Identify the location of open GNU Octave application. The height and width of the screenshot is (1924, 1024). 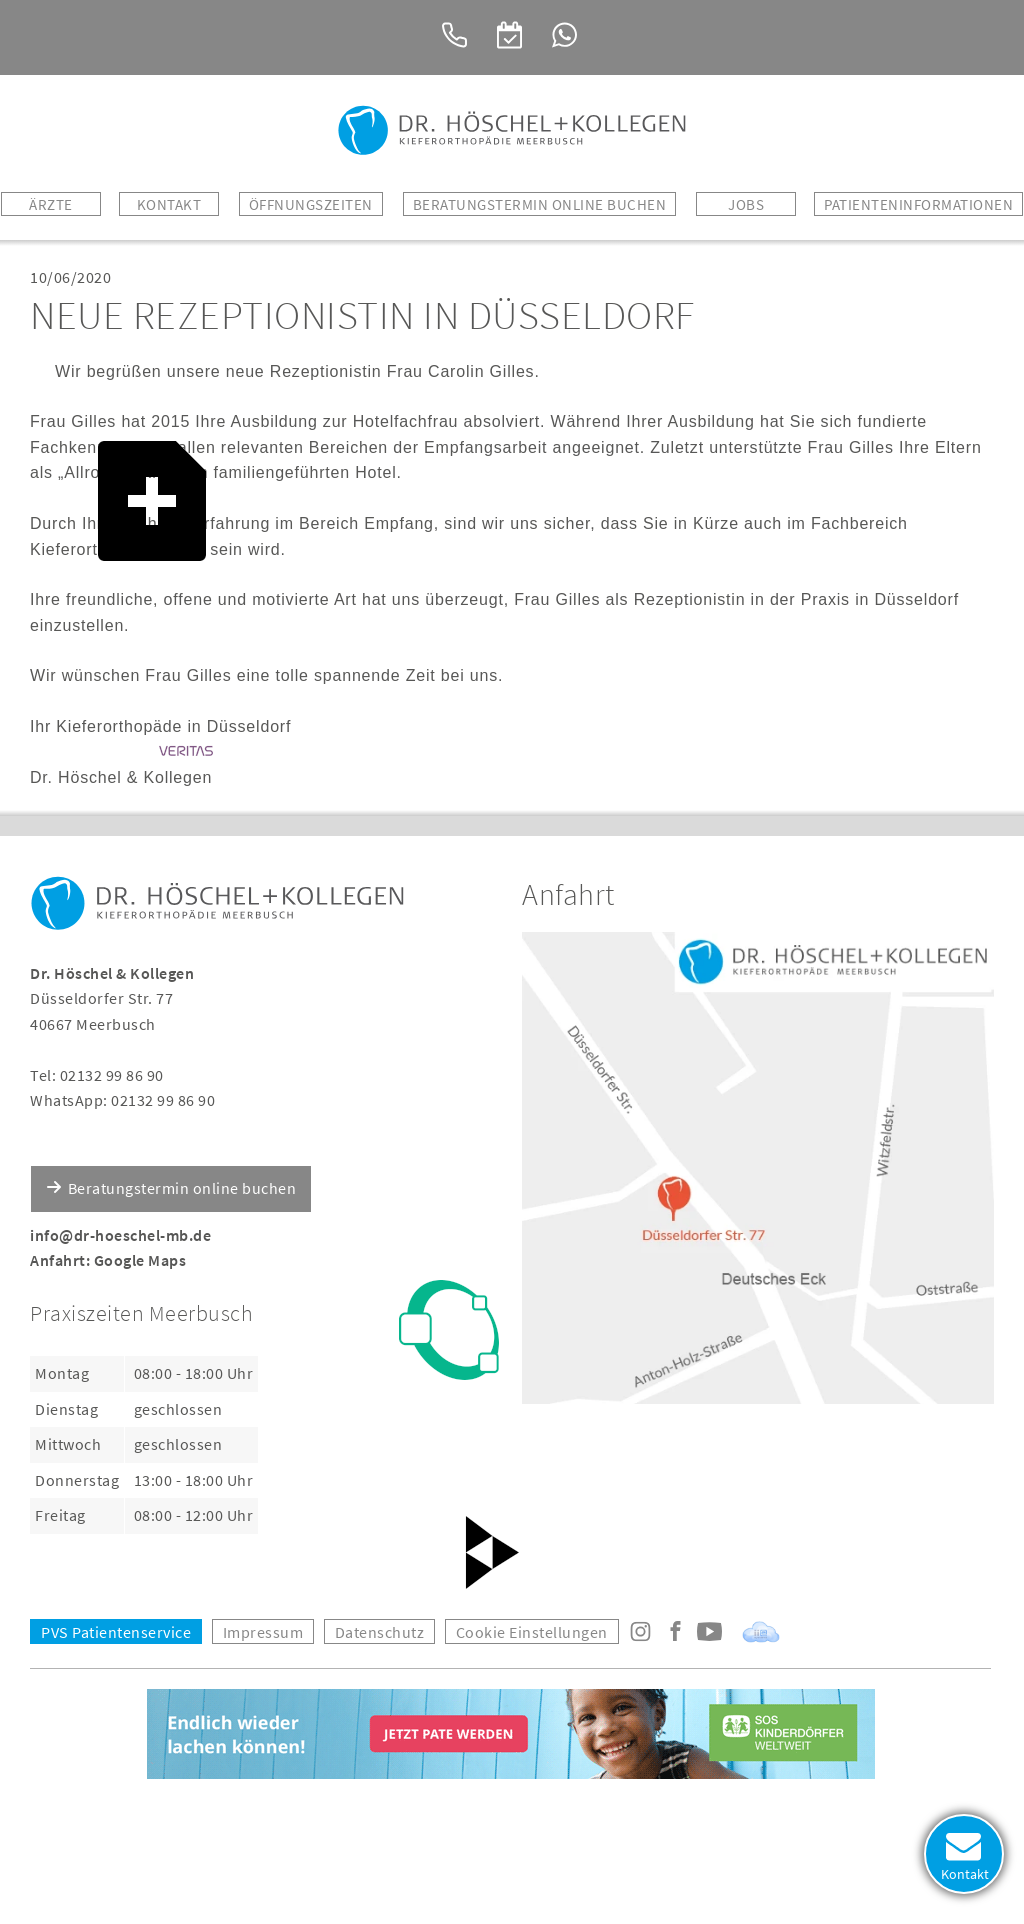
(449, 1330).